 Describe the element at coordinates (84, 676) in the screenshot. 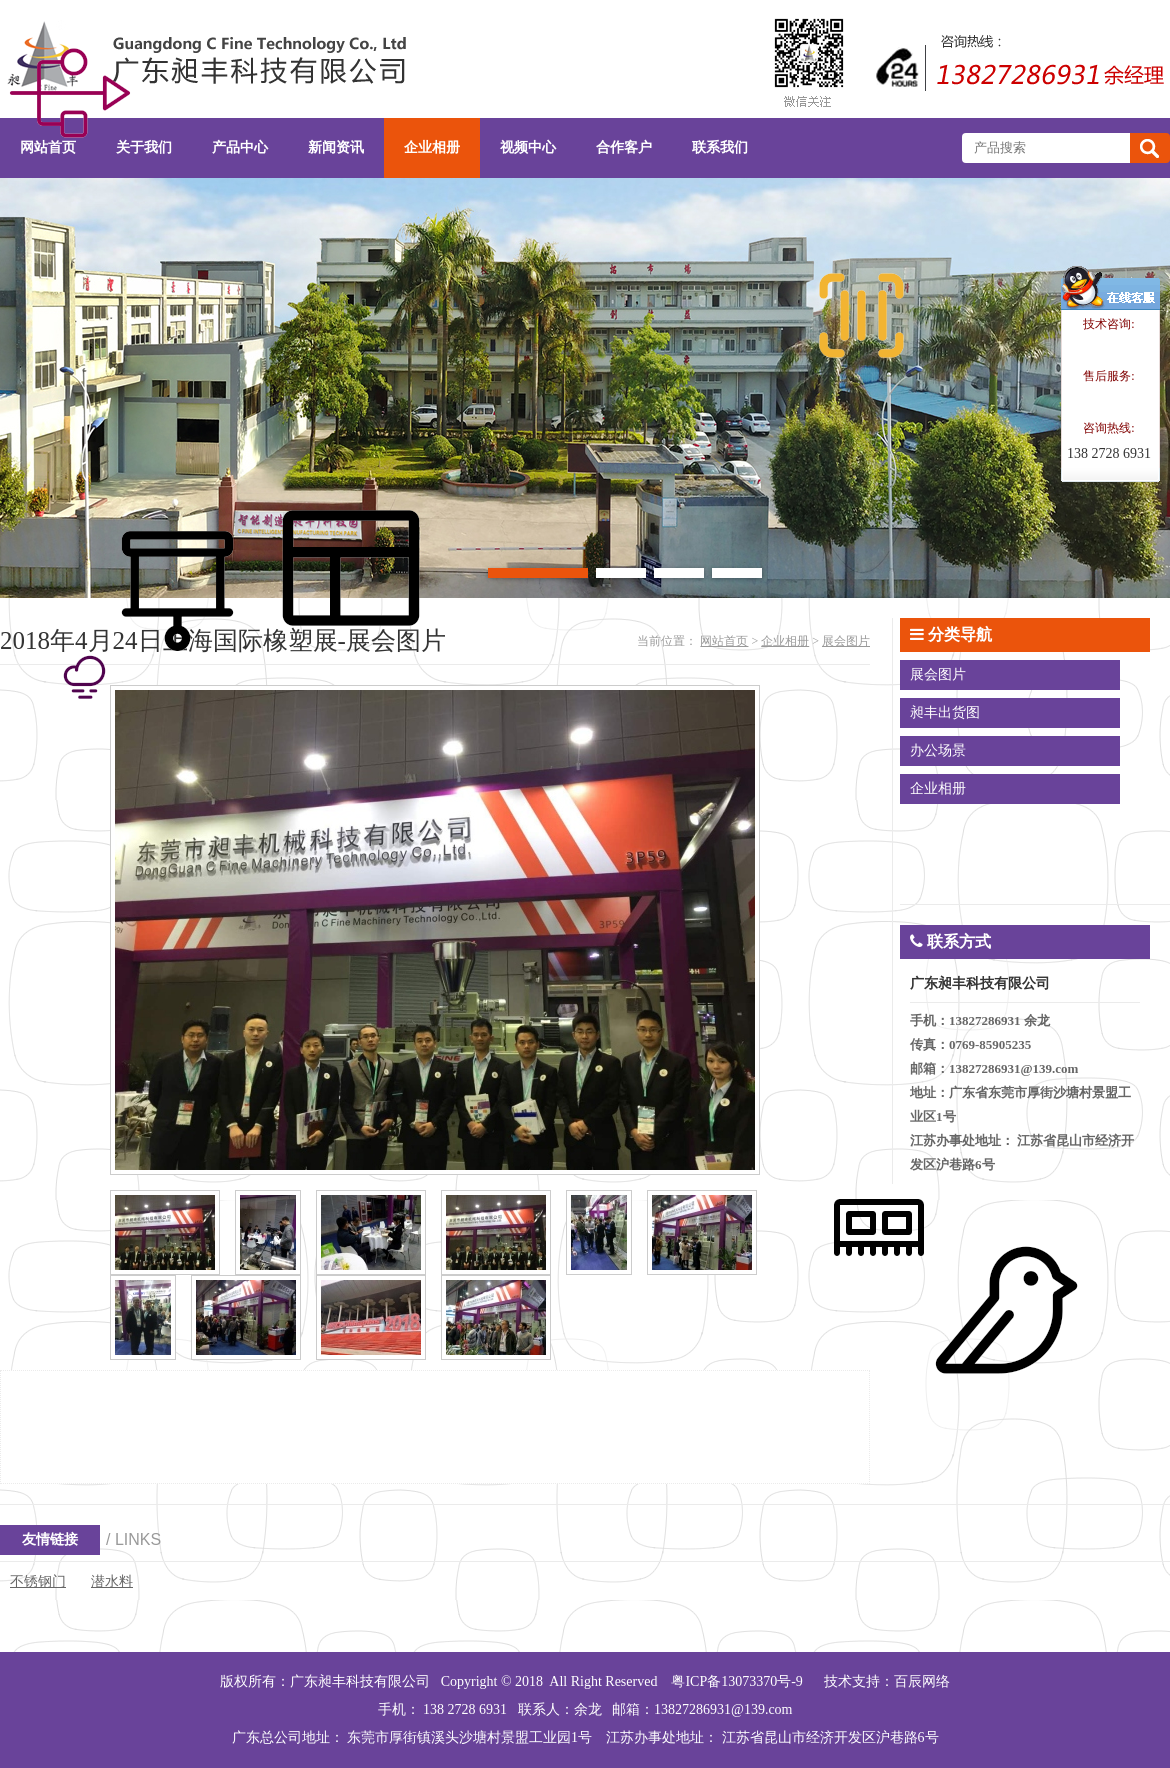

I see `indicates foggy weather conditions` at that location.